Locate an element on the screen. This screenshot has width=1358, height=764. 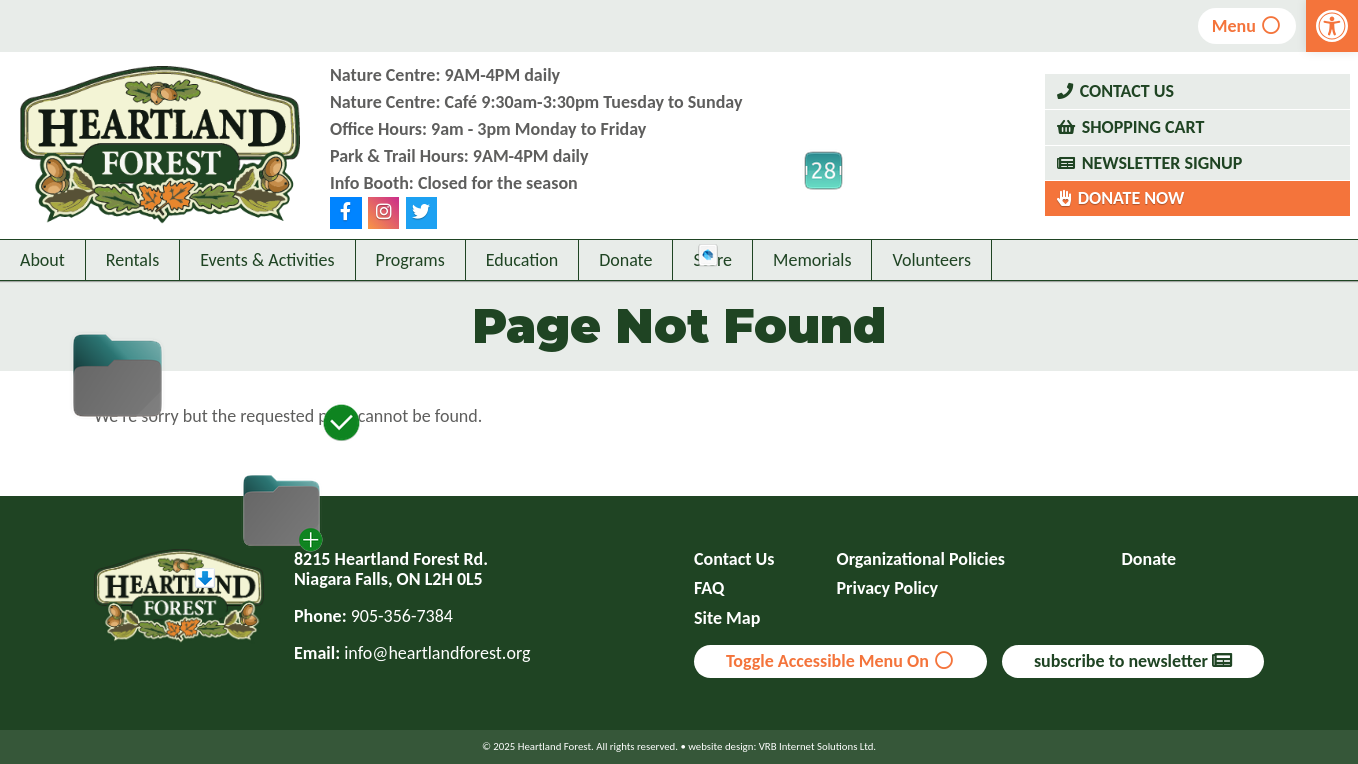
open the calendar app is located at coordinates (823, 170).